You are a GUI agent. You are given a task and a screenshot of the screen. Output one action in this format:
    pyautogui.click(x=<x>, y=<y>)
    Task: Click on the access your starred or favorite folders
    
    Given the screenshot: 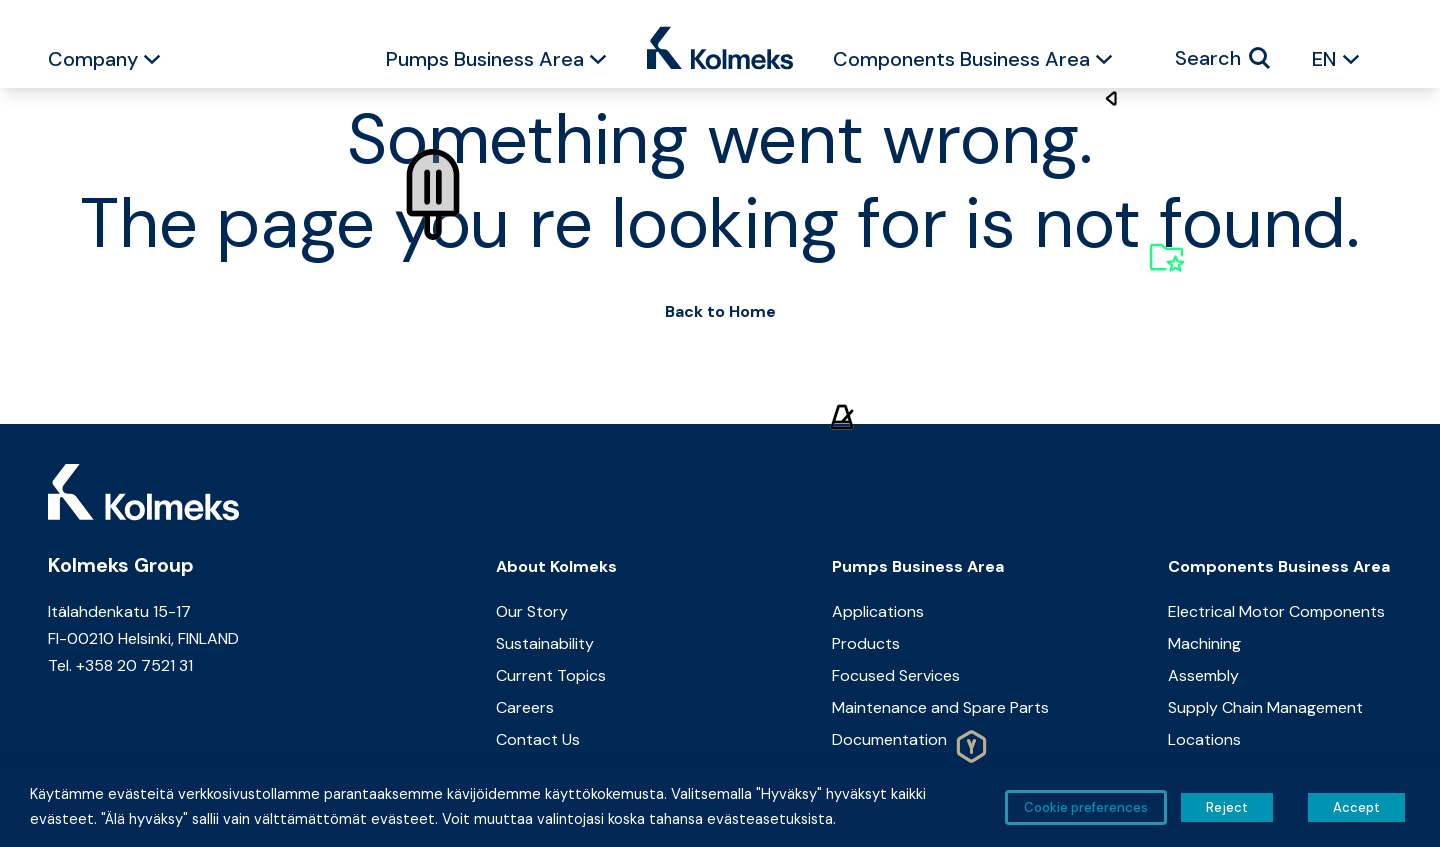 What is the action you would take?
    pyautogui.click(x=1166, y=256)
    